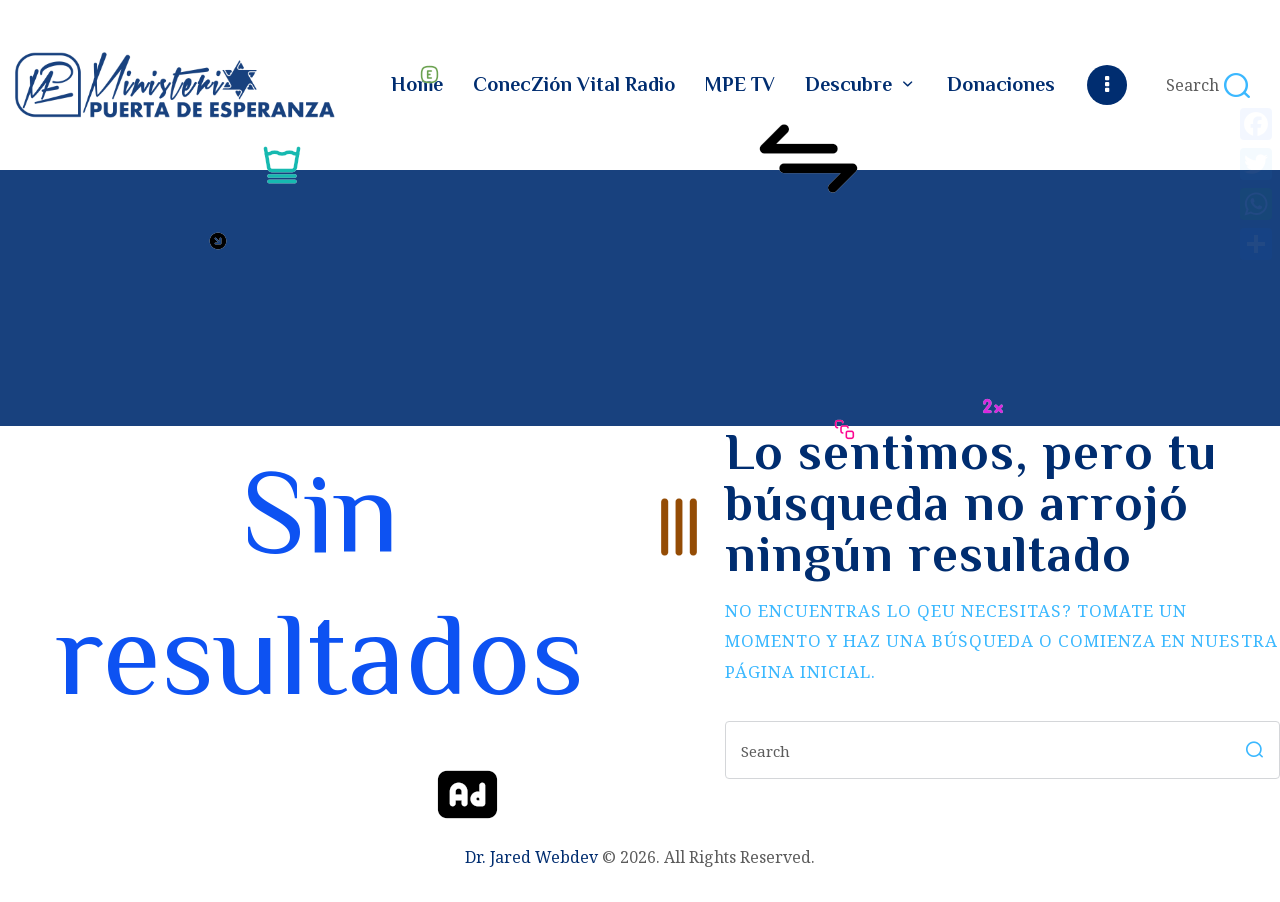 Image resolution: width=1280 pixels, height=902 pixels. Describe the element at coordinates (808, 158) in the screenshot. I see `swap or exchange items` at that location.